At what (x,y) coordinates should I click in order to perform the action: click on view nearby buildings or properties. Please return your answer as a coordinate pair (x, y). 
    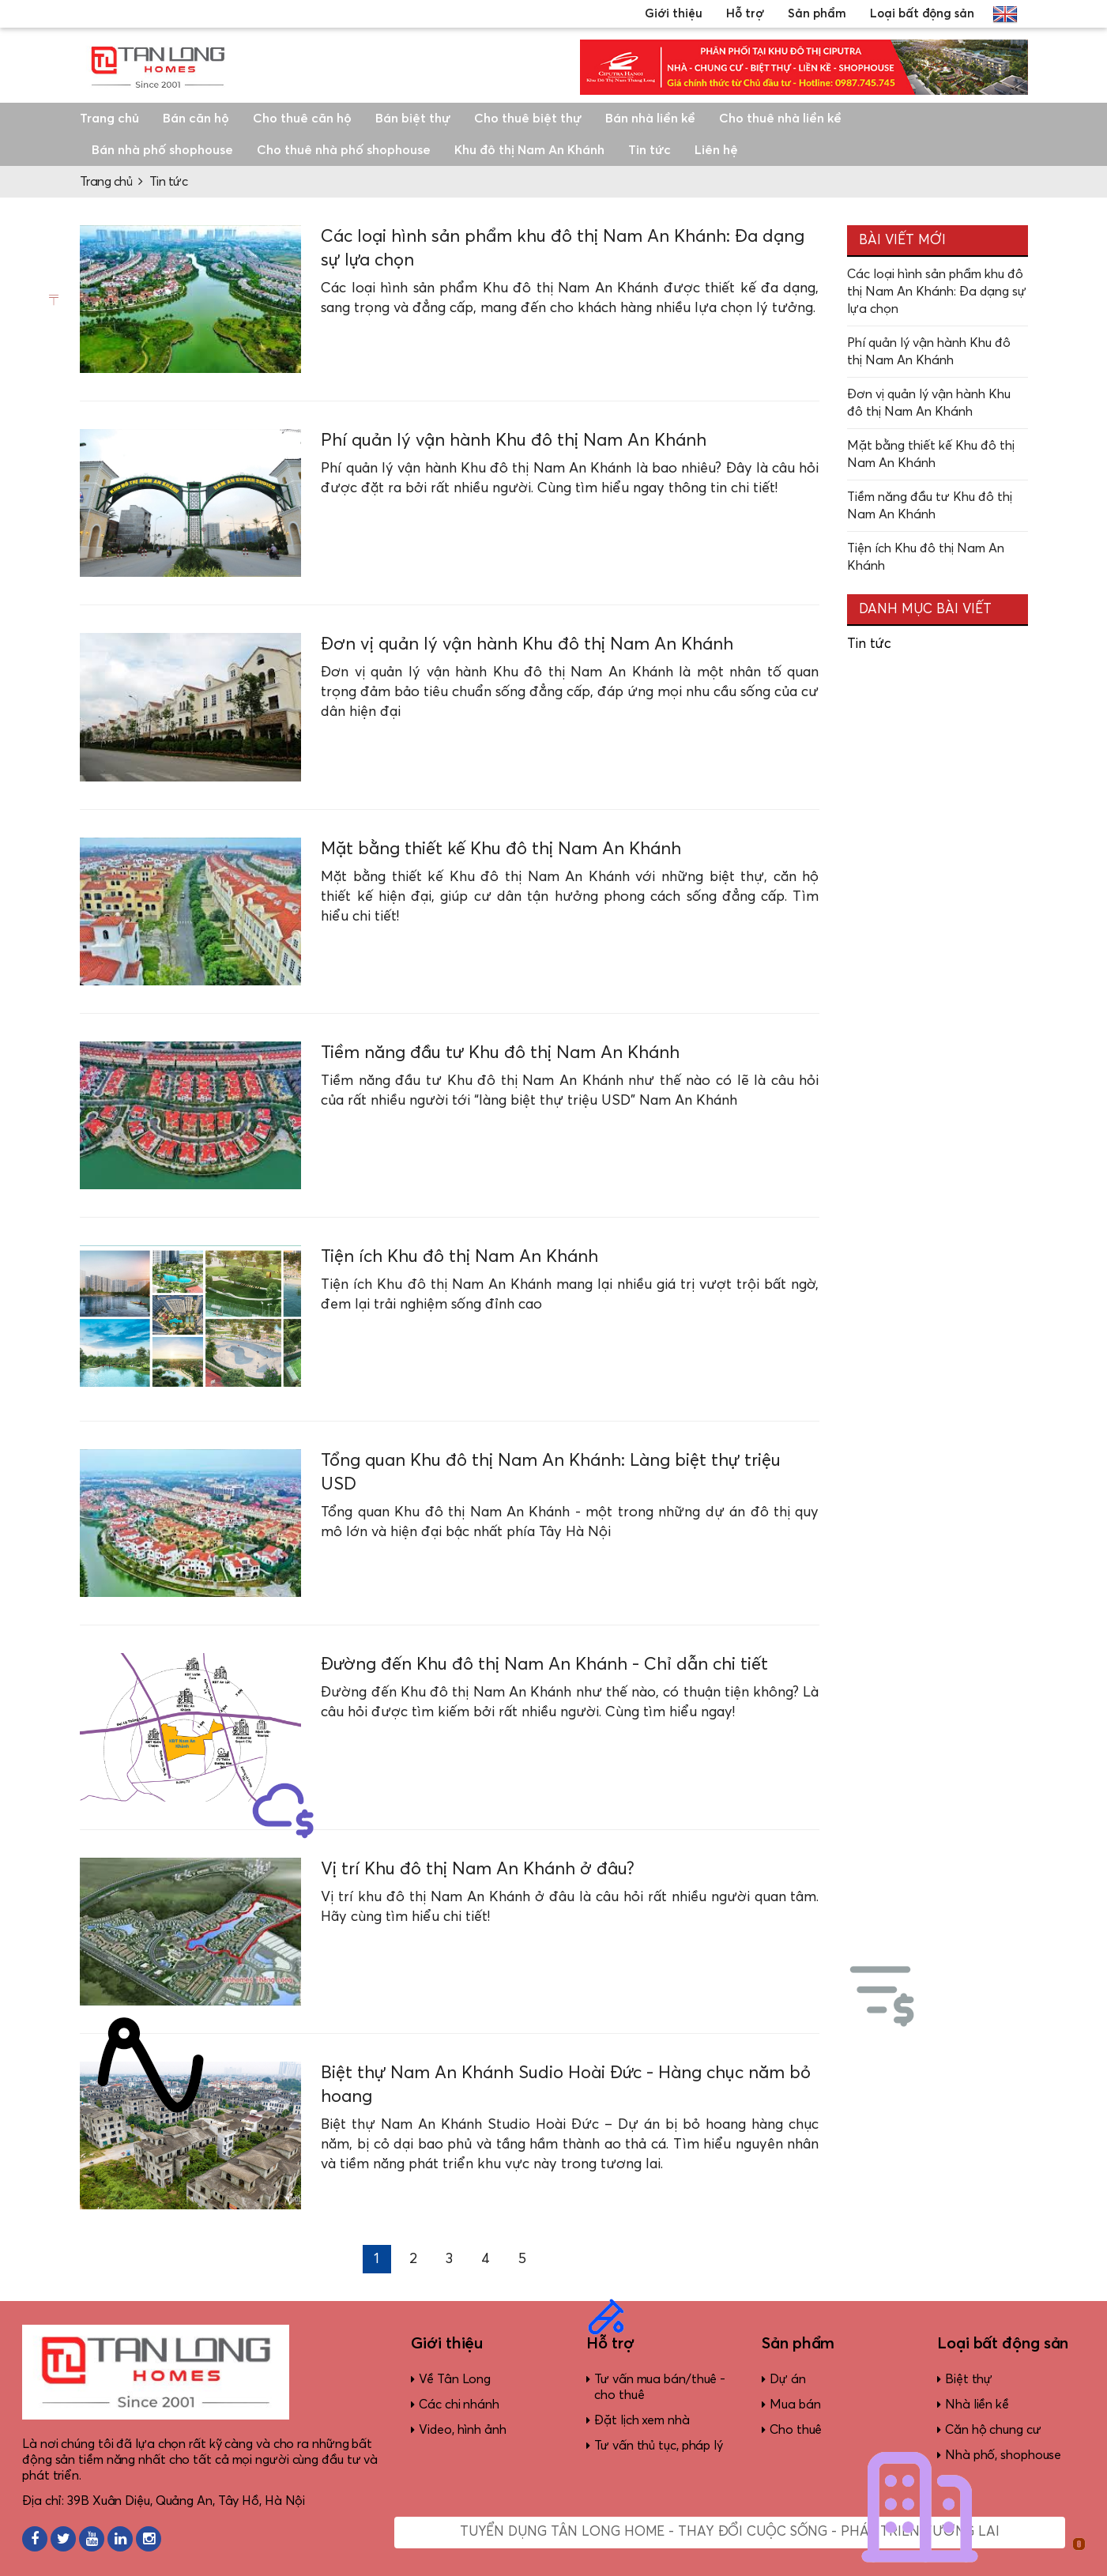
    Looking at the image, I should click on (920, 2504).